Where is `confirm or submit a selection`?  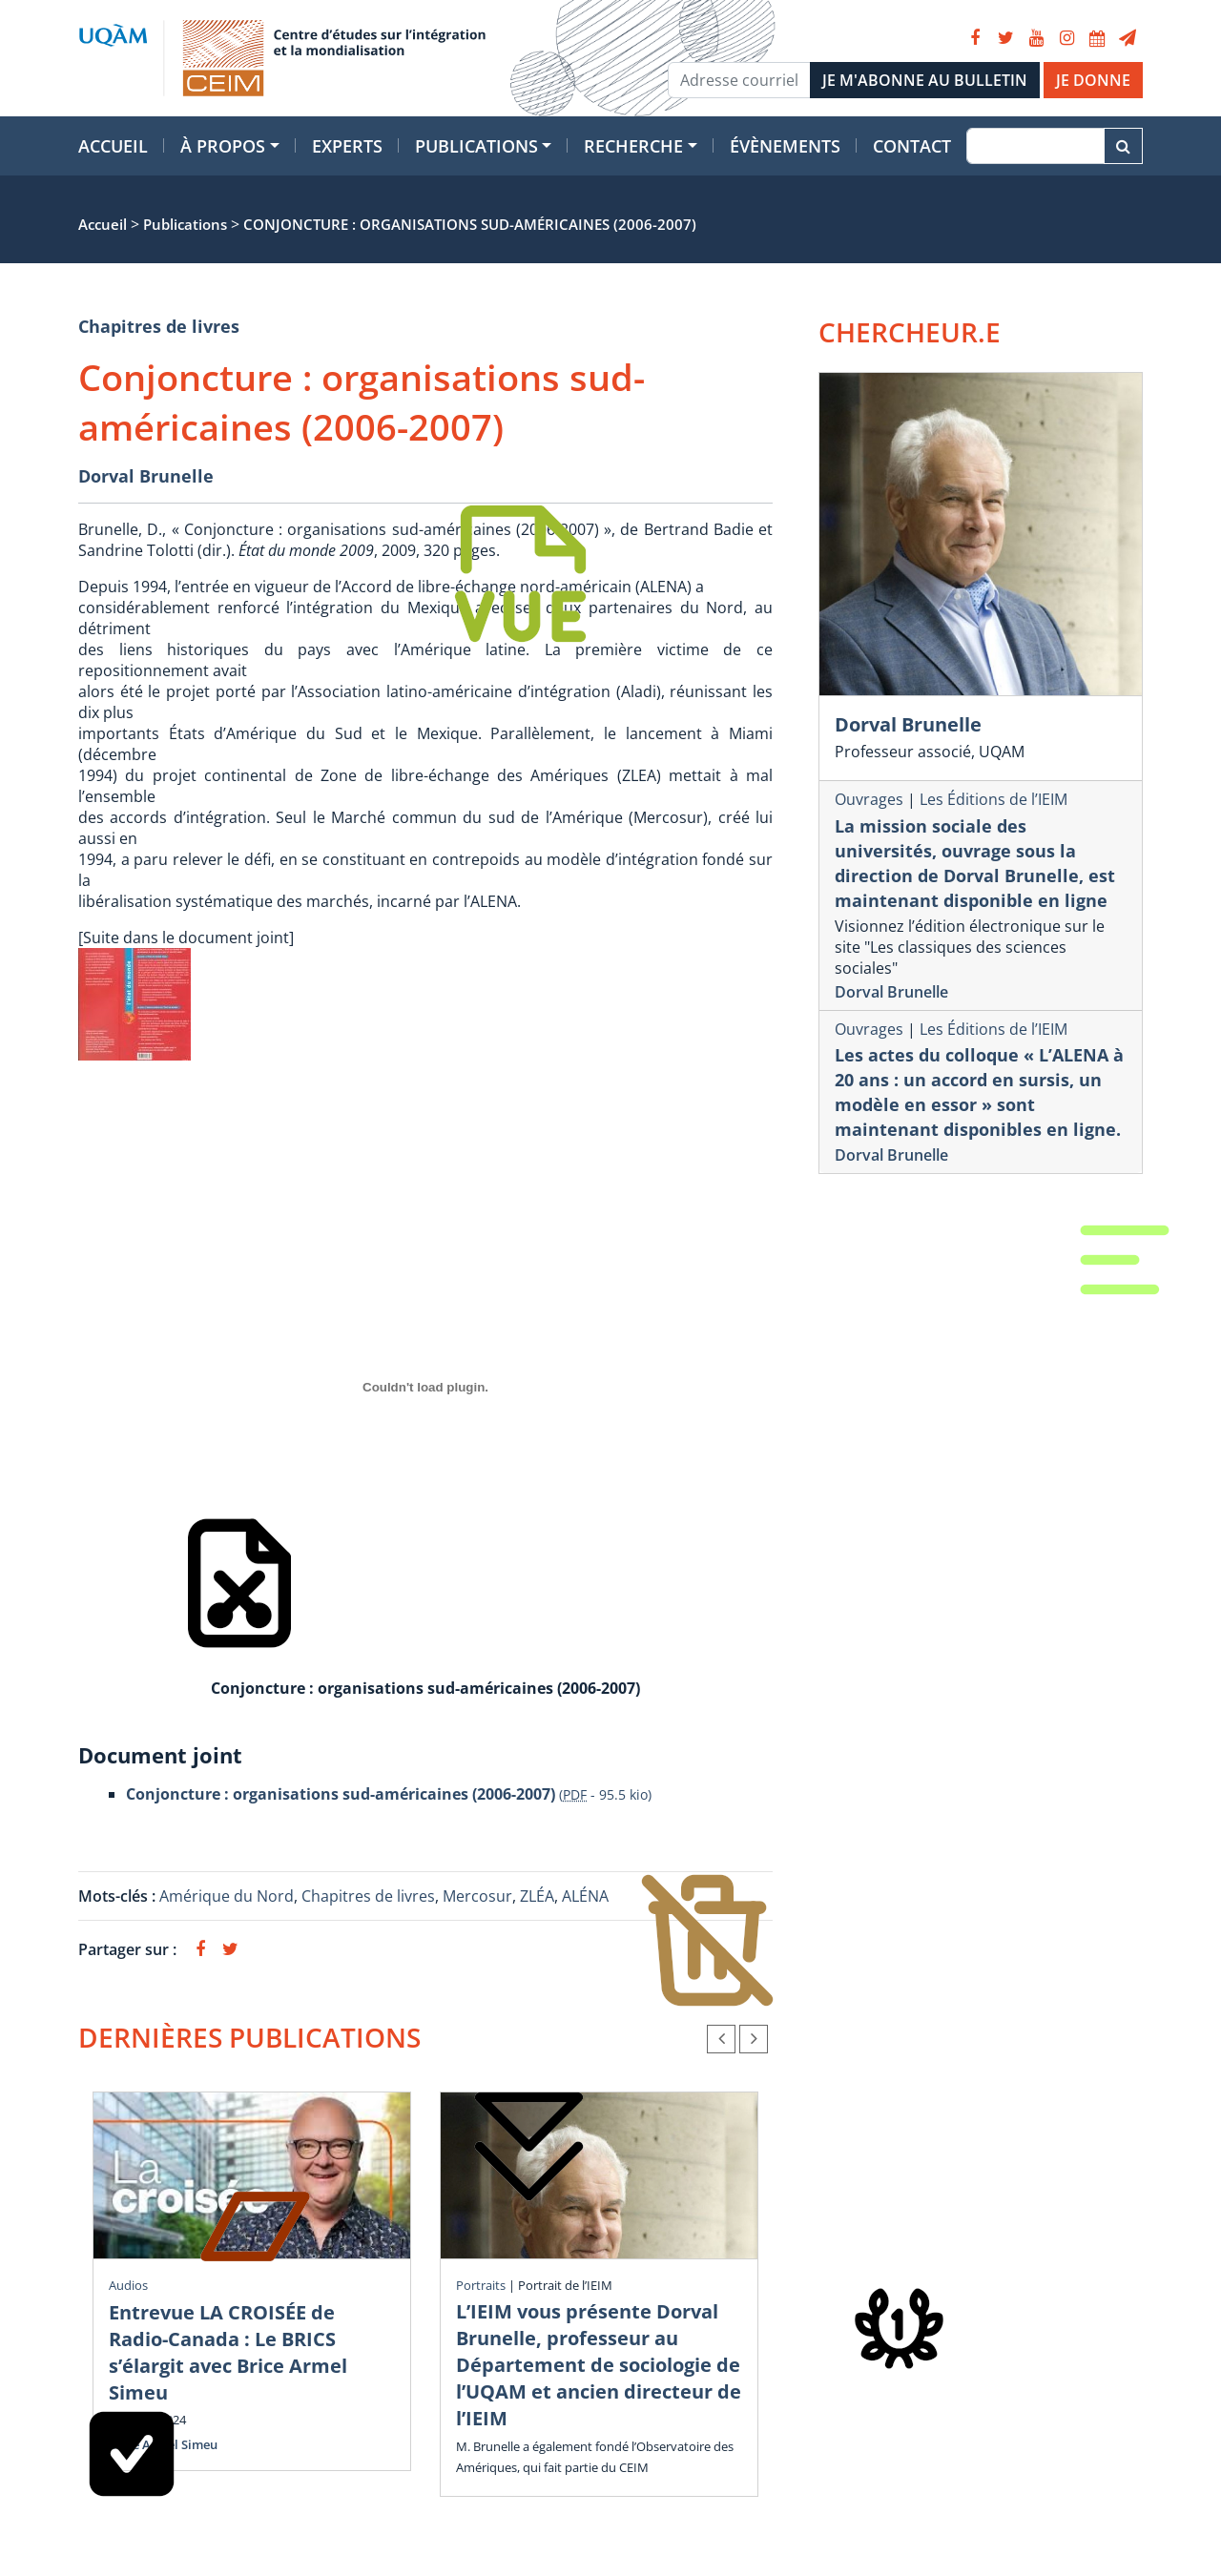 confirm or submit a selection is located at coordinates (132, 2454).